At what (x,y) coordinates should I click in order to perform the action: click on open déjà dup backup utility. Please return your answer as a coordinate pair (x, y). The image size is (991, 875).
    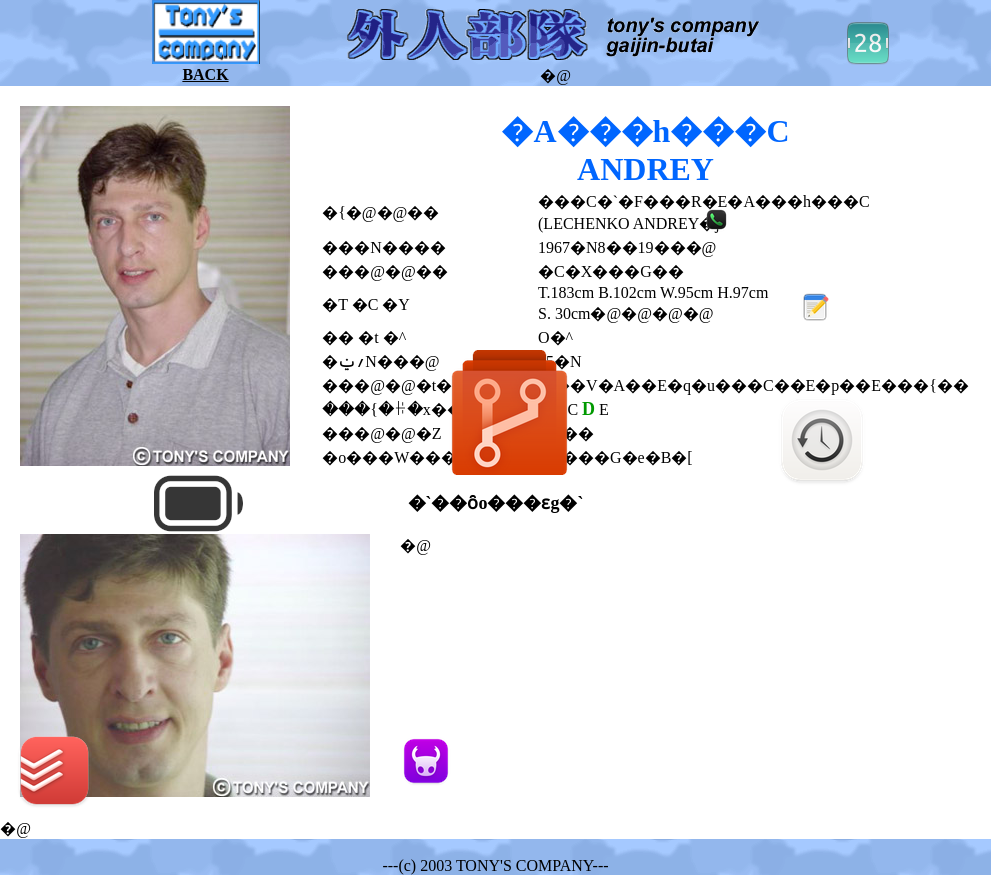
    Looking at the image, I should click on (822, 440).